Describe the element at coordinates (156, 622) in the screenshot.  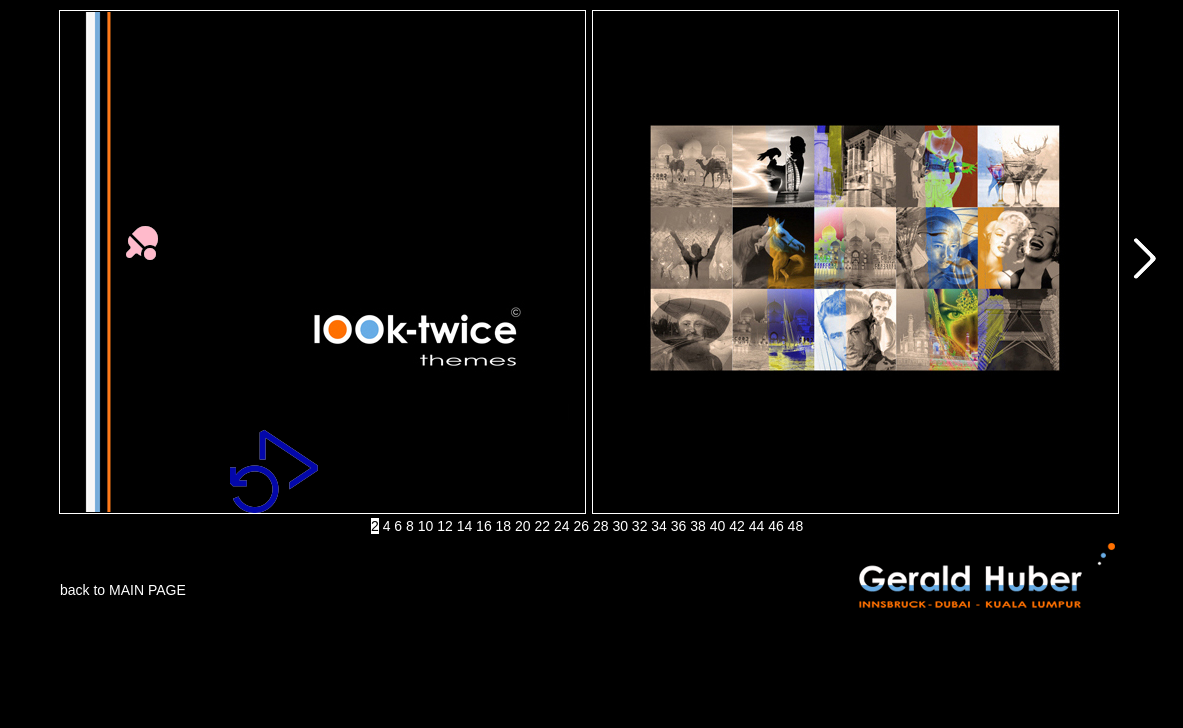
I see `access ruler or measurement tool` at that location.